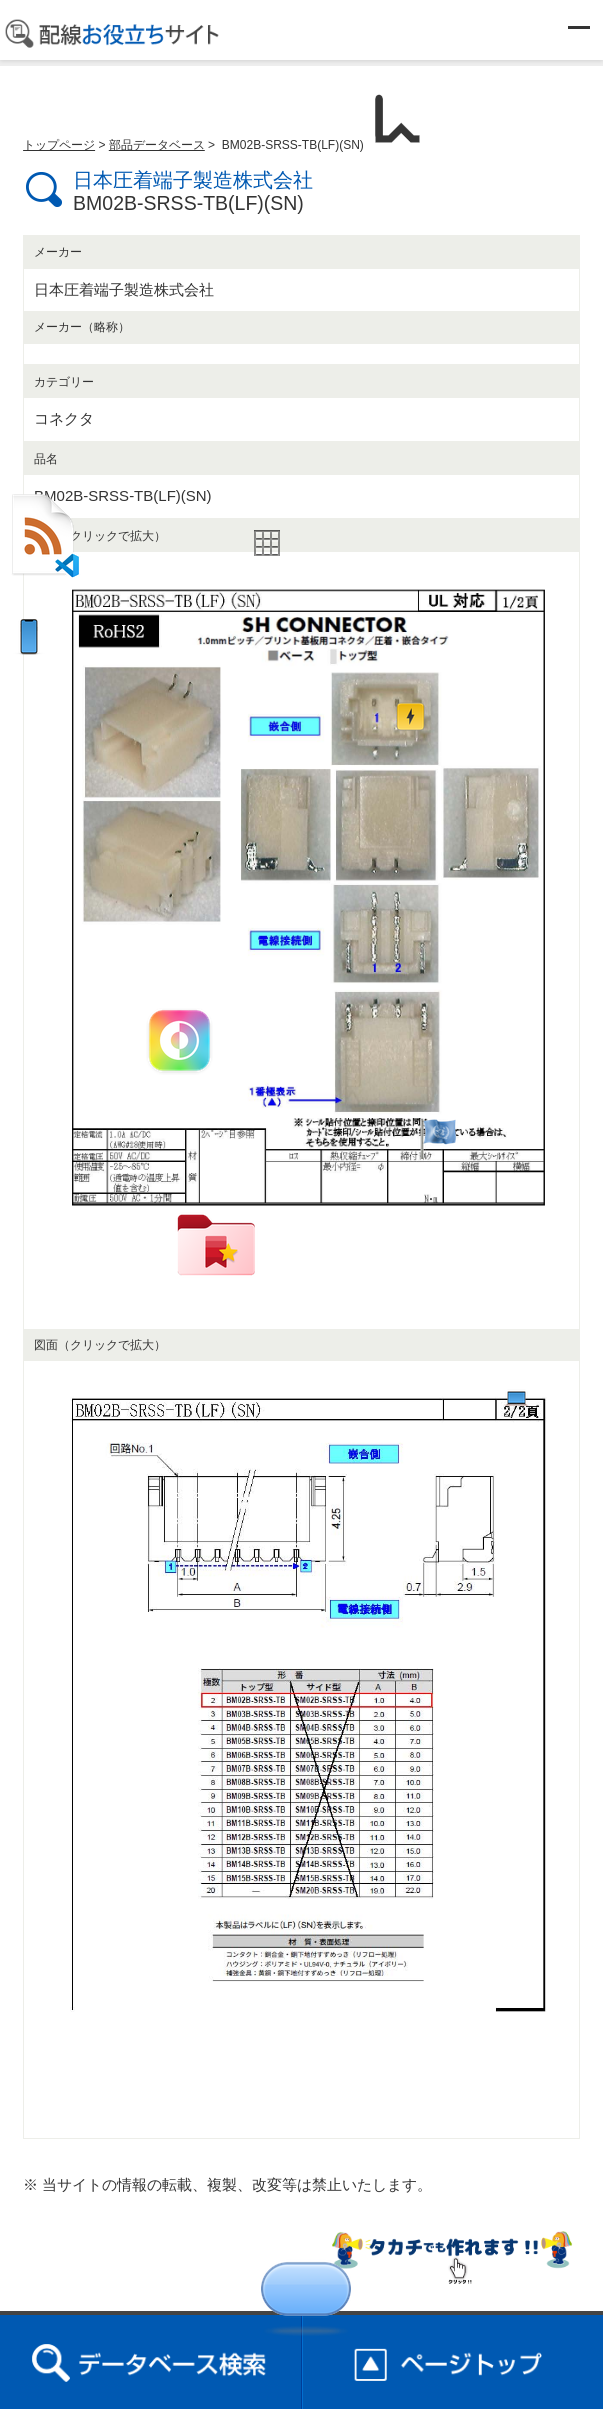 This screenshot has width=603, height=2409. Describe the element at coordinates (29, 637) in the screenshot. I see `iPhone 11 device icon` at that location.